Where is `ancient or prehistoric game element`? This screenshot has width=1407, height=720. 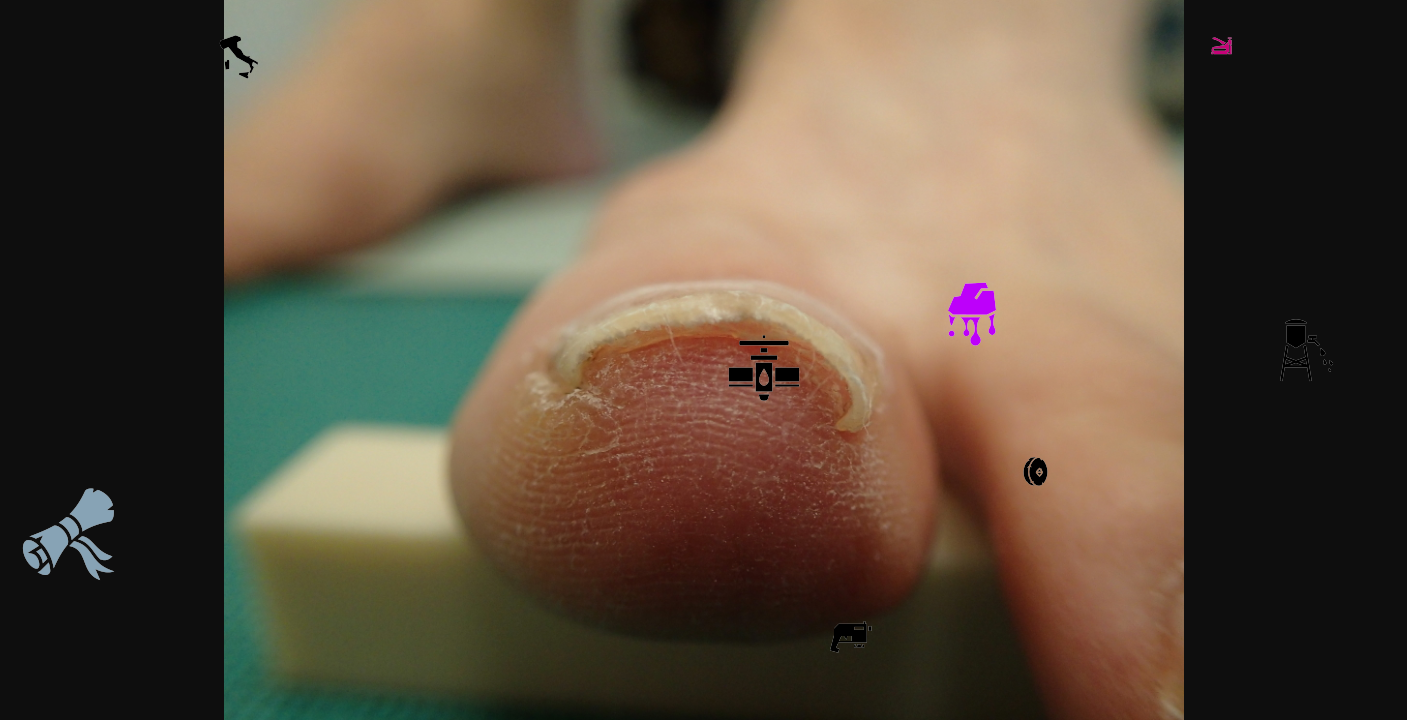 ancient or prehistoric game element is located at coordinates (1035, 471).